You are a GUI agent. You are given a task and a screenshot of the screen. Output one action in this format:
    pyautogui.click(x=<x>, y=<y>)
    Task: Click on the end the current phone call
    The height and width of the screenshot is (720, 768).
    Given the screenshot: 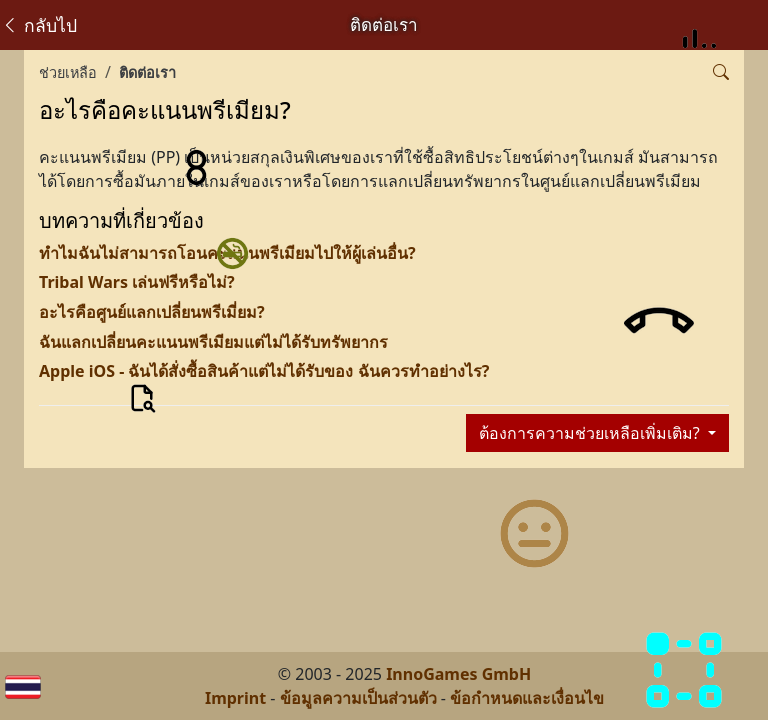 What is the action you would take?
    pyautogui.click(x=659, y=322)
    